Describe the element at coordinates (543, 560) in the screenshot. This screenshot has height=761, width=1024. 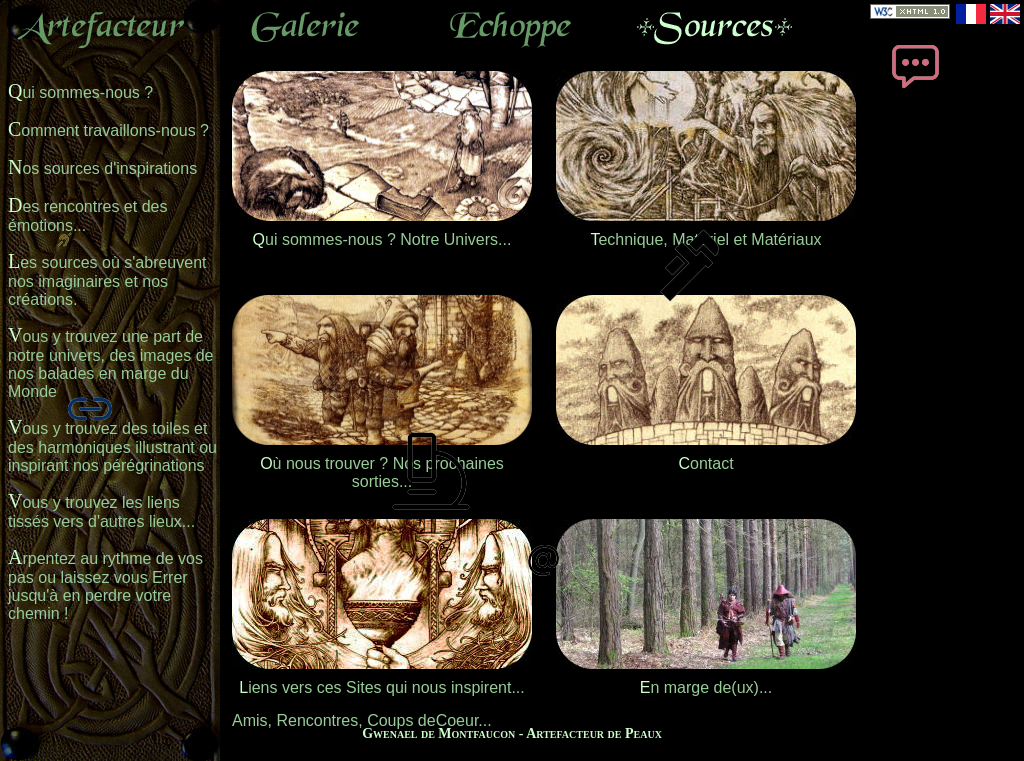
I see `mention a user in a post or comment` at that location.